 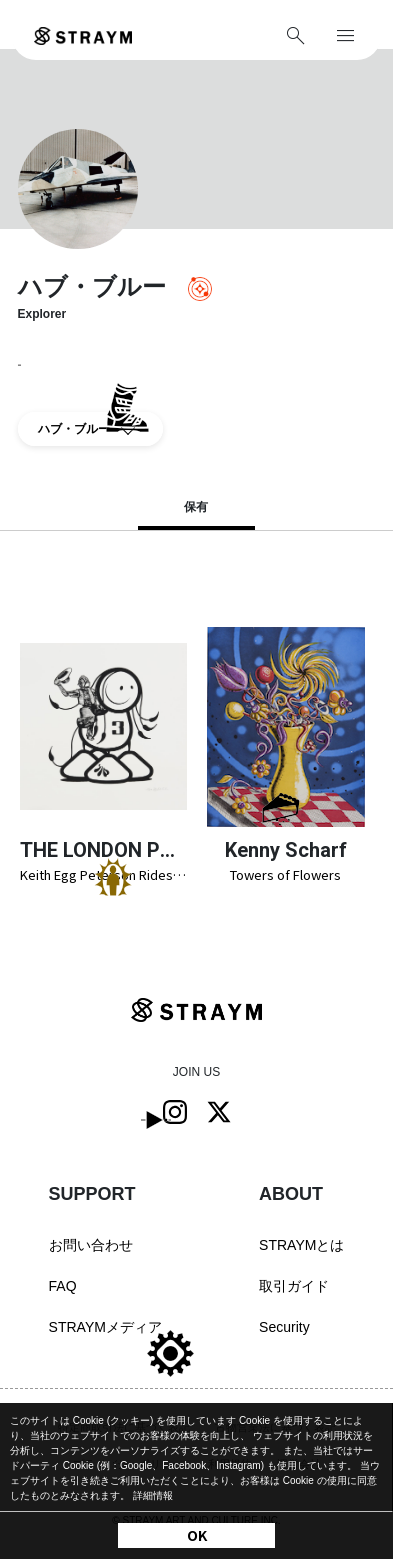 What do you see at coordinates (127, 407) in the screenshot?
I see `browse ski equipment or gear` at bounding box center [127, 407].